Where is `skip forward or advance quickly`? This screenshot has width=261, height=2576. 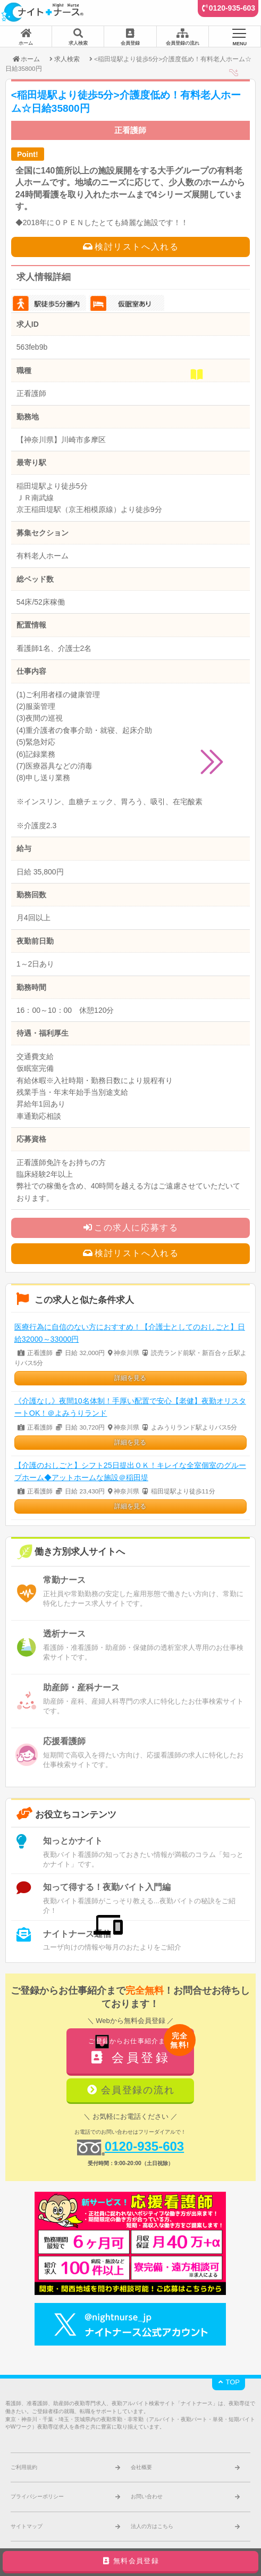 skip forward or advance quickly is located at coordinates (212, 762).